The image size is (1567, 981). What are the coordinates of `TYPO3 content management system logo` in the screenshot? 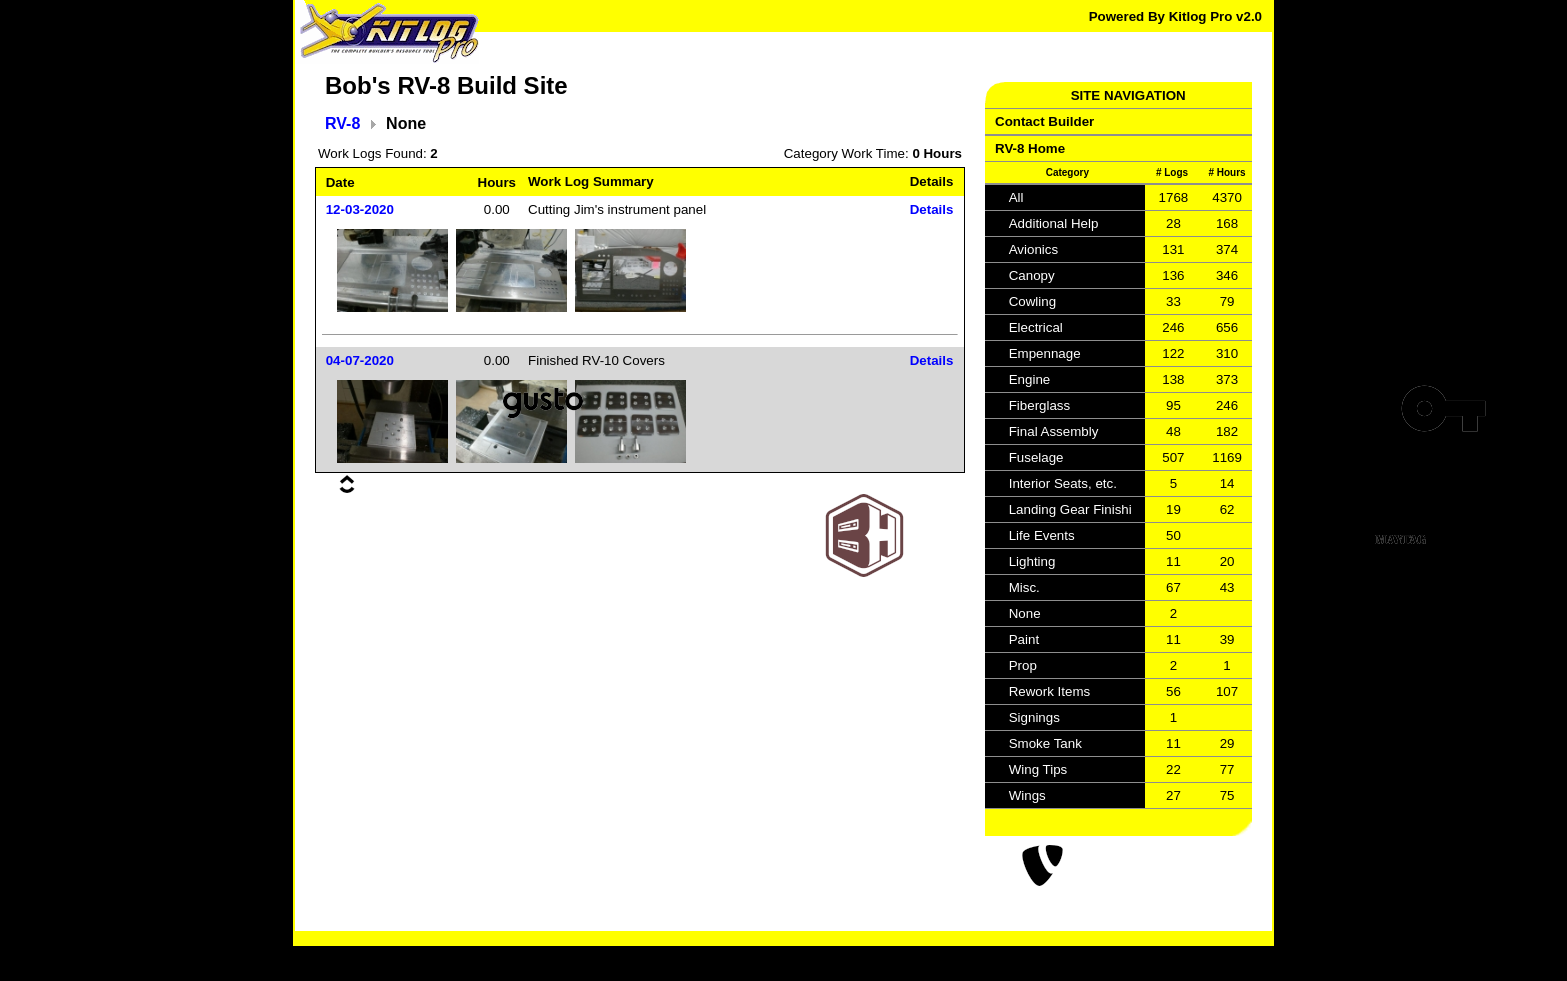 It's located at (1042, 865).